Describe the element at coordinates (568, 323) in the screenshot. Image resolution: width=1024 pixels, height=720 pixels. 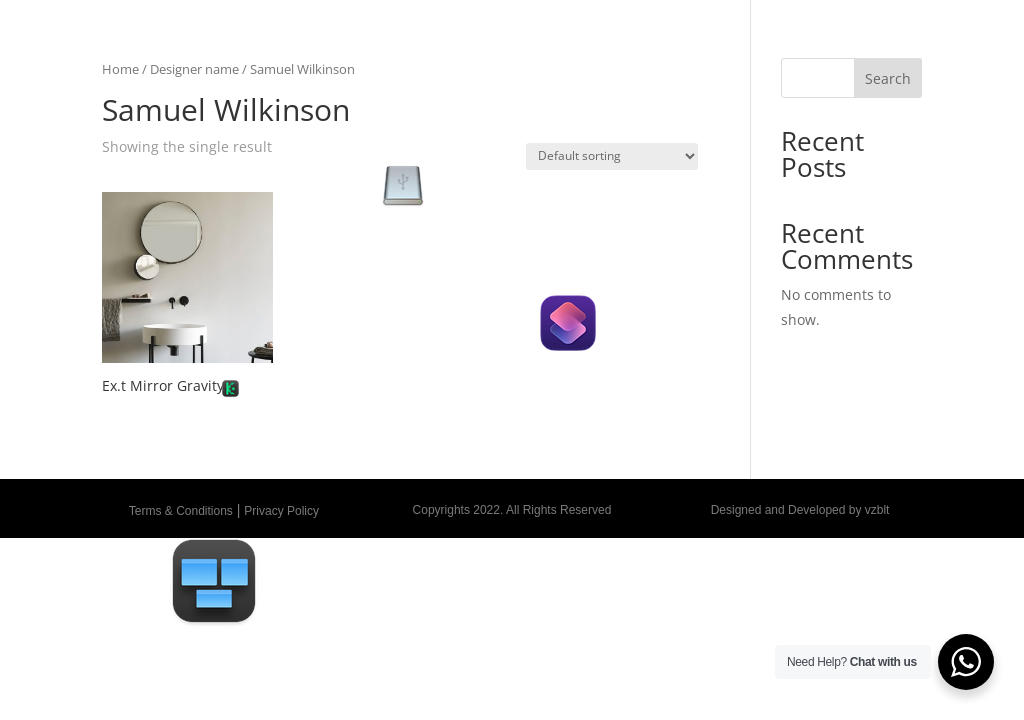
I see `open the shortcuts app` at that location.